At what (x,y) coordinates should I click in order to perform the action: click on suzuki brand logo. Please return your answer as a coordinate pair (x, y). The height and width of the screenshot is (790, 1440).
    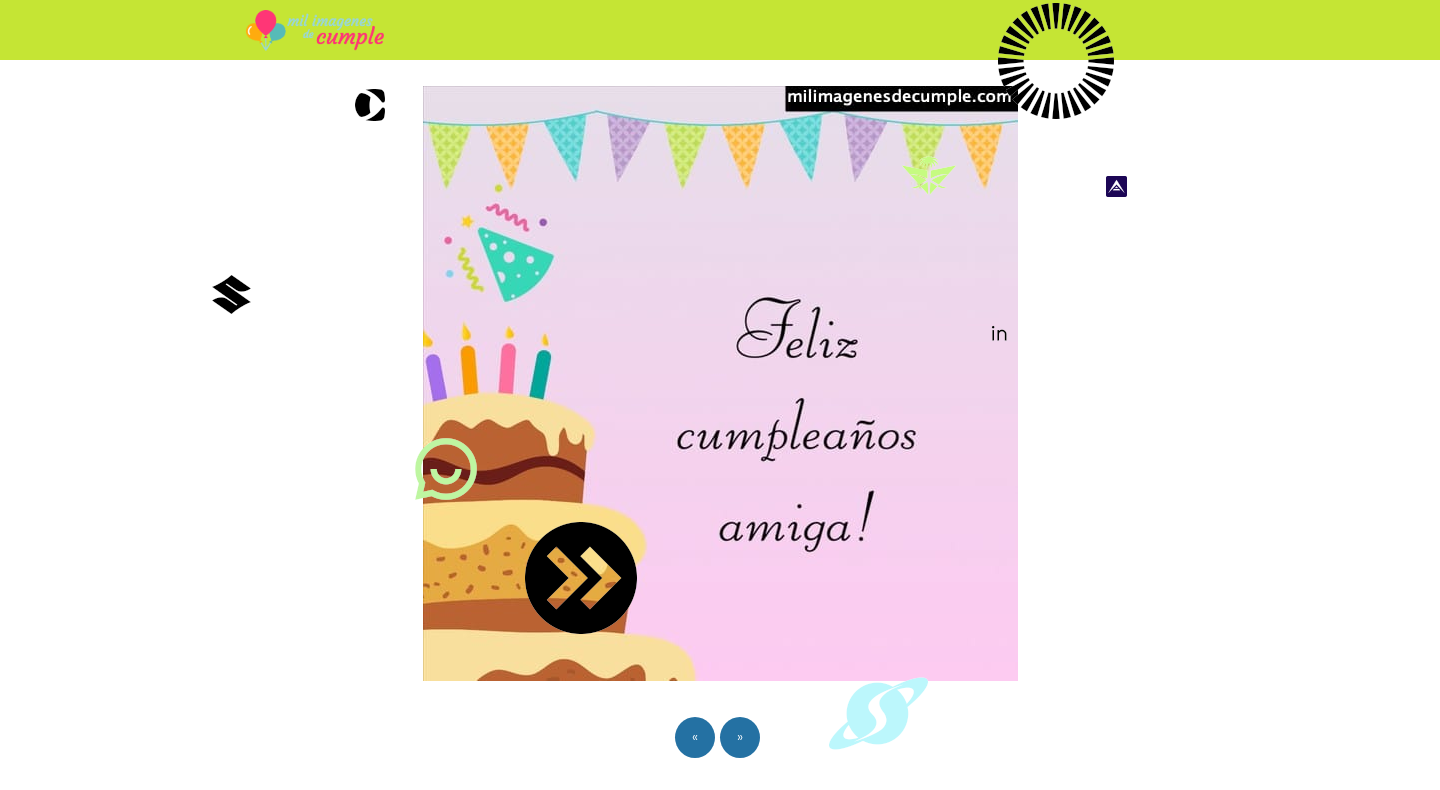
    Looking at the image, I should click on (231, 294).